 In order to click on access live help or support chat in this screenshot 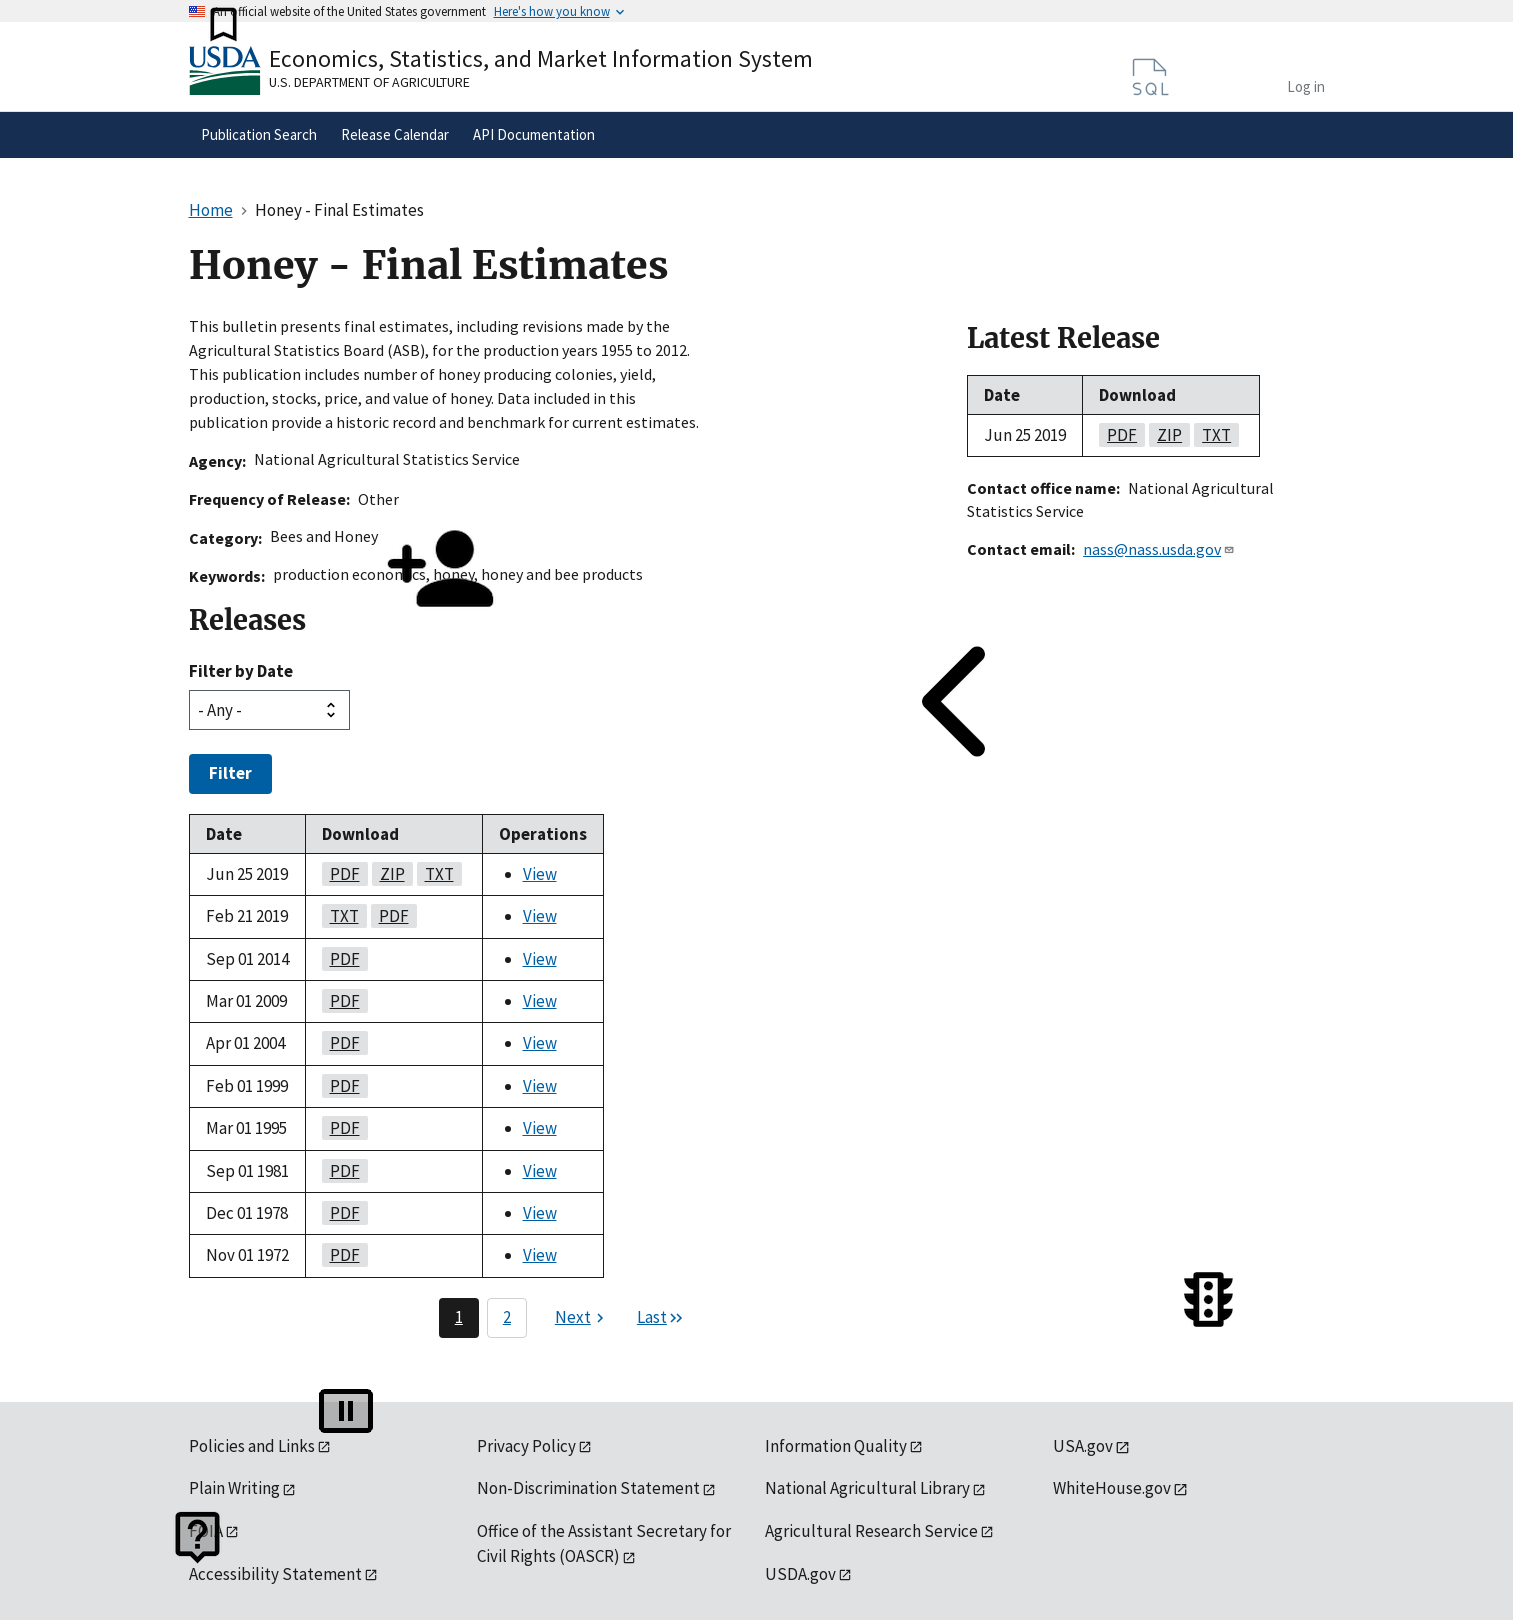, I will do `click(197, 1536)`.